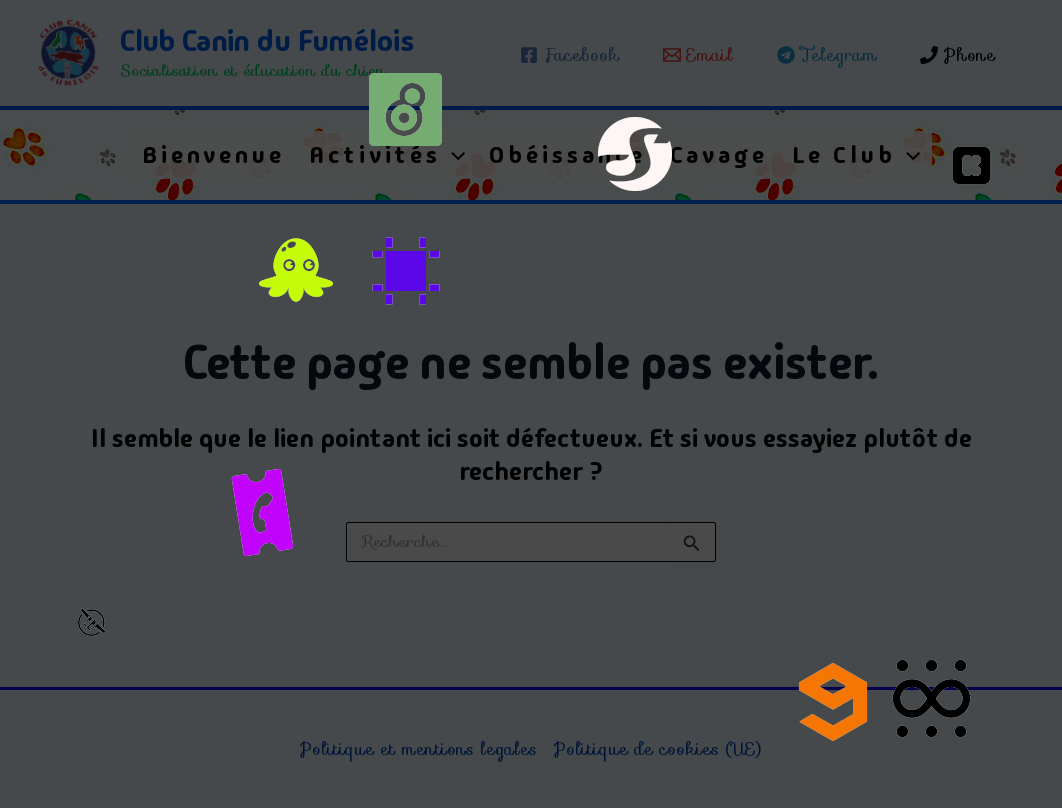  I want to click on chainguard company logo, so click(296, 270).